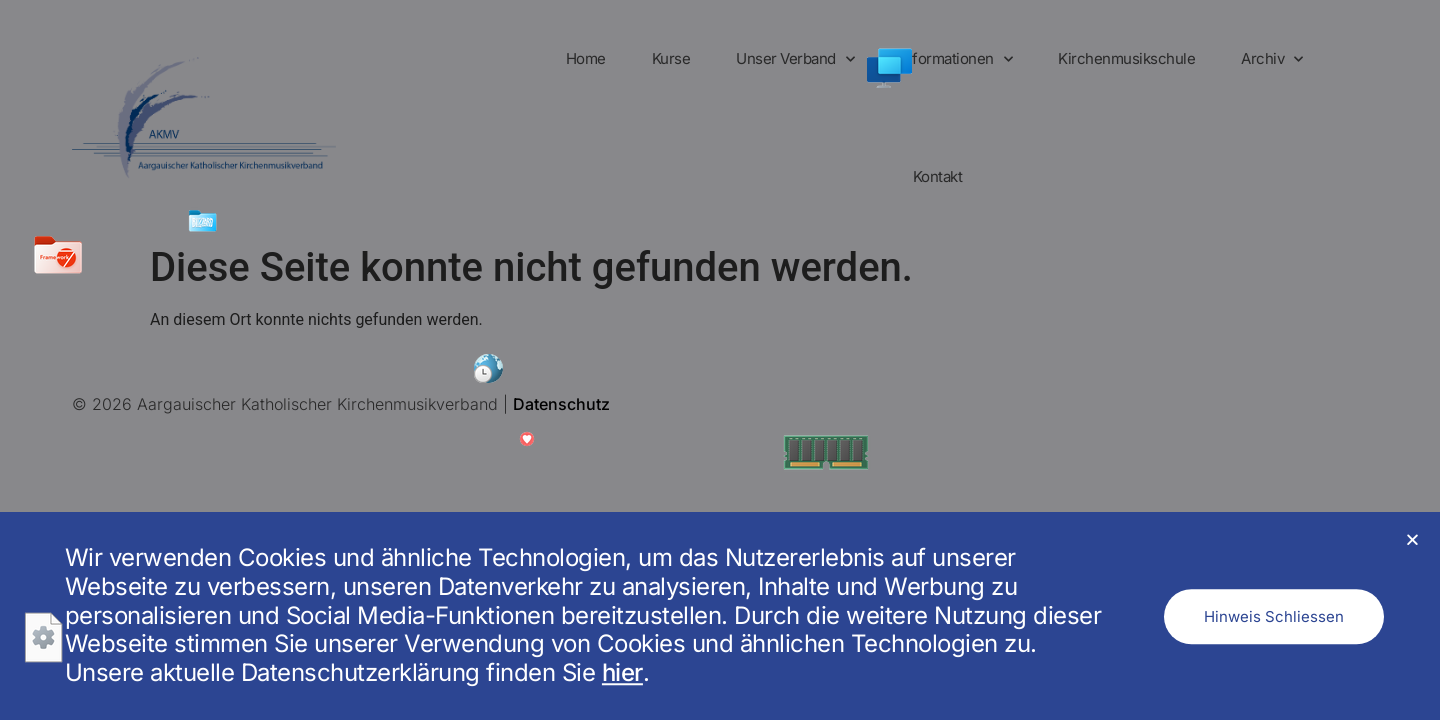  Describe the element at coordinates (527, 439) in the screenshot. I see `mark item as favorite` at that location.